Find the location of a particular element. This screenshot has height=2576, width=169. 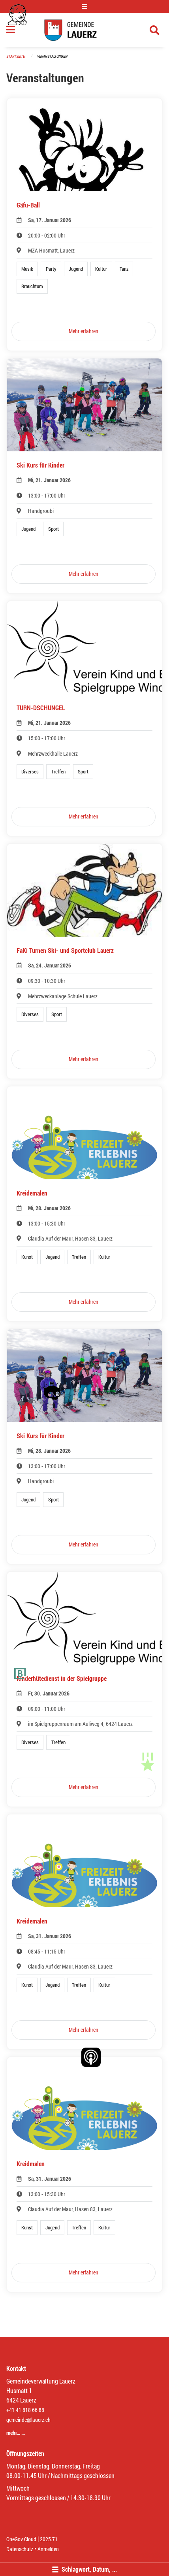

open brandfolder digital asset management is located at coordinates (20, 1673).